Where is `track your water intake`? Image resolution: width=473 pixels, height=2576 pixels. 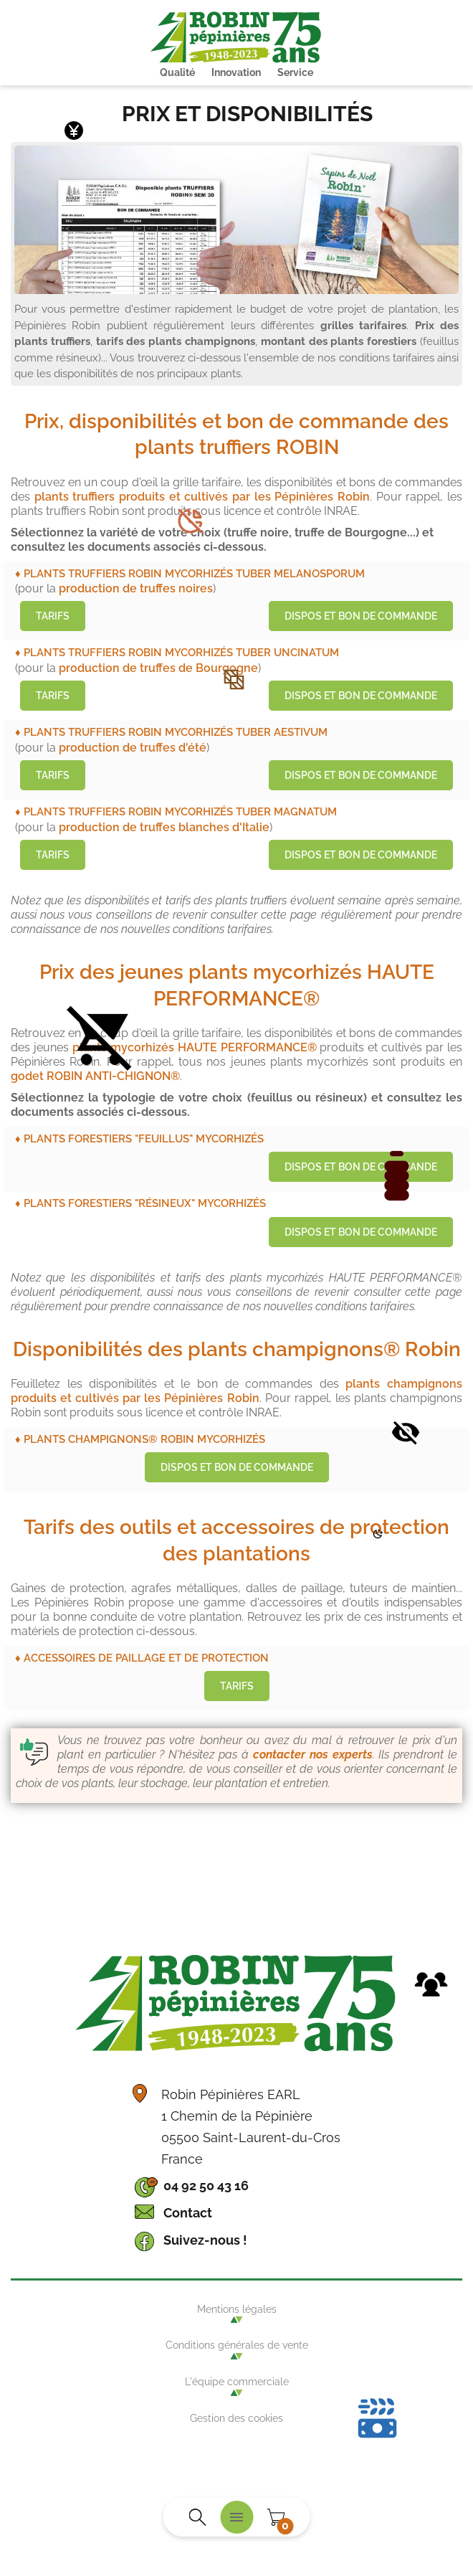
track your water intake is located at coordinates (396, 1175).